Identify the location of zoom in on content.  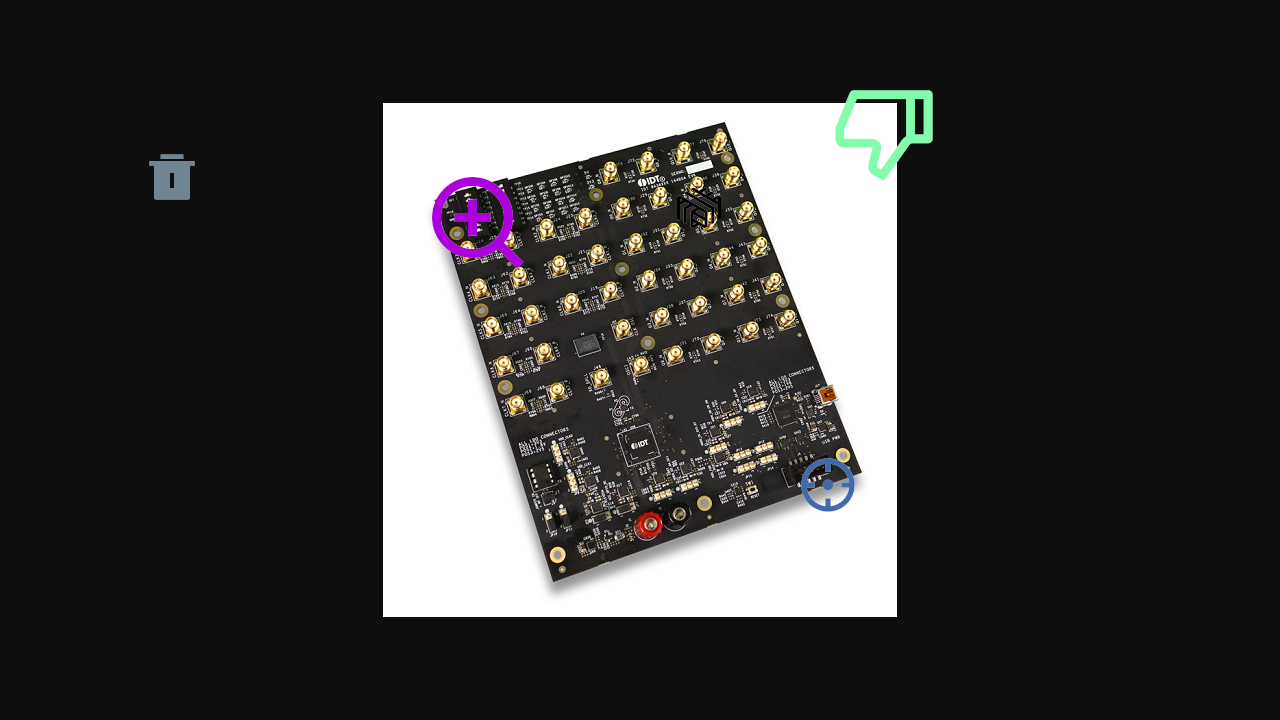
(477, 222).